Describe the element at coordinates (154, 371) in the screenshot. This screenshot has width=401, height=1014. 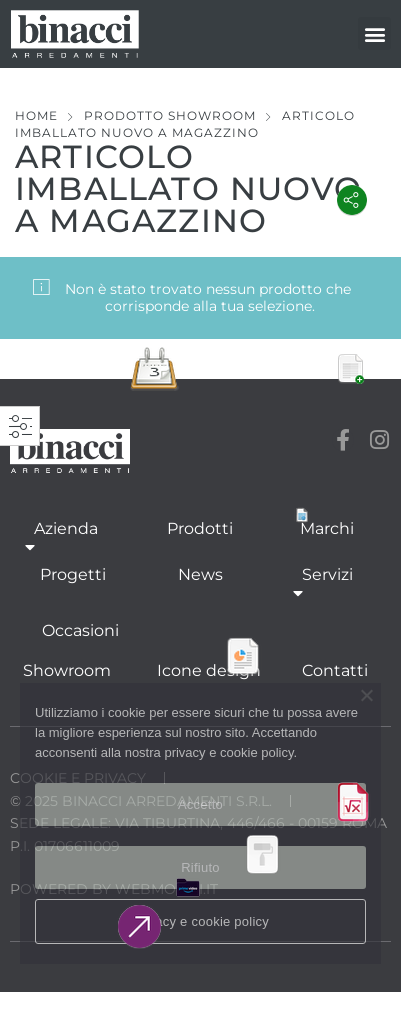
I see `open calendar application` at that location.